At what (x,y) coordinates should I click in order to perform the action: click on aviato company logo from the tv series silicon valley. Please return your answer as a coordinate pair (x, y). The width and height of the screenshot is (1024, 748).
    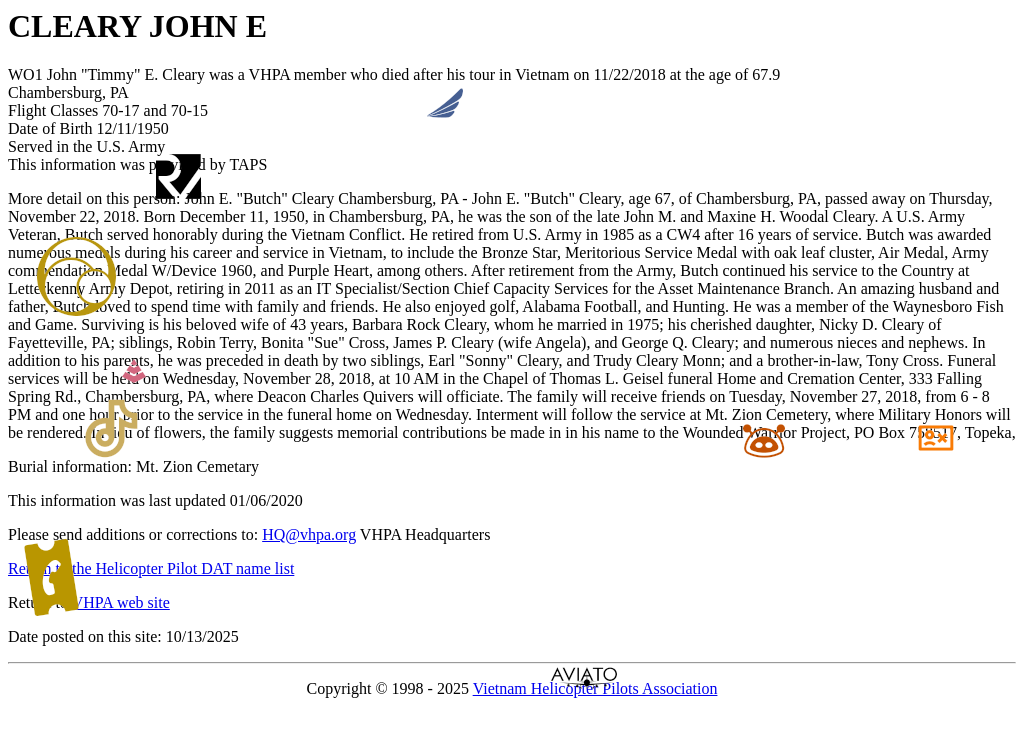
    Looking at the image, I should click on (584, 678).